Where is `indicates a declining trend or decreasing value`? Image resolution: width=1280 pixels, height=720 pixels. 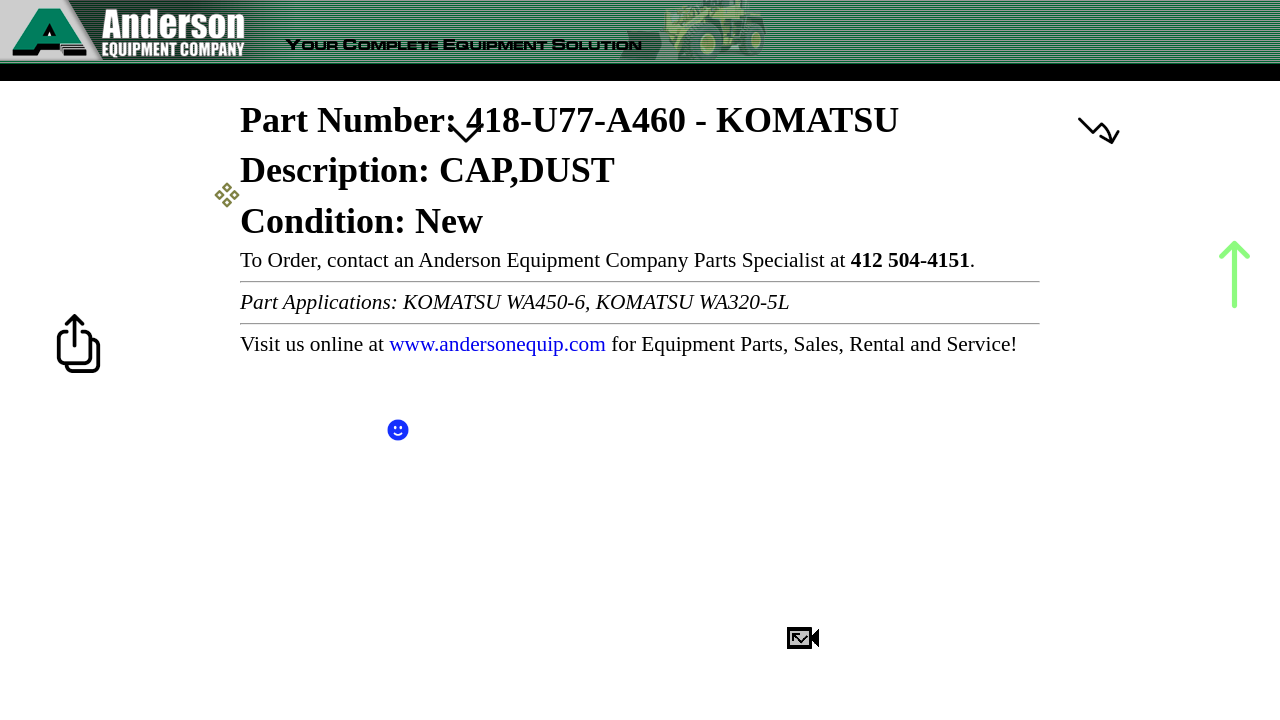
indicates a declining trend or decreasing value is located at coordinates (1099, 131).